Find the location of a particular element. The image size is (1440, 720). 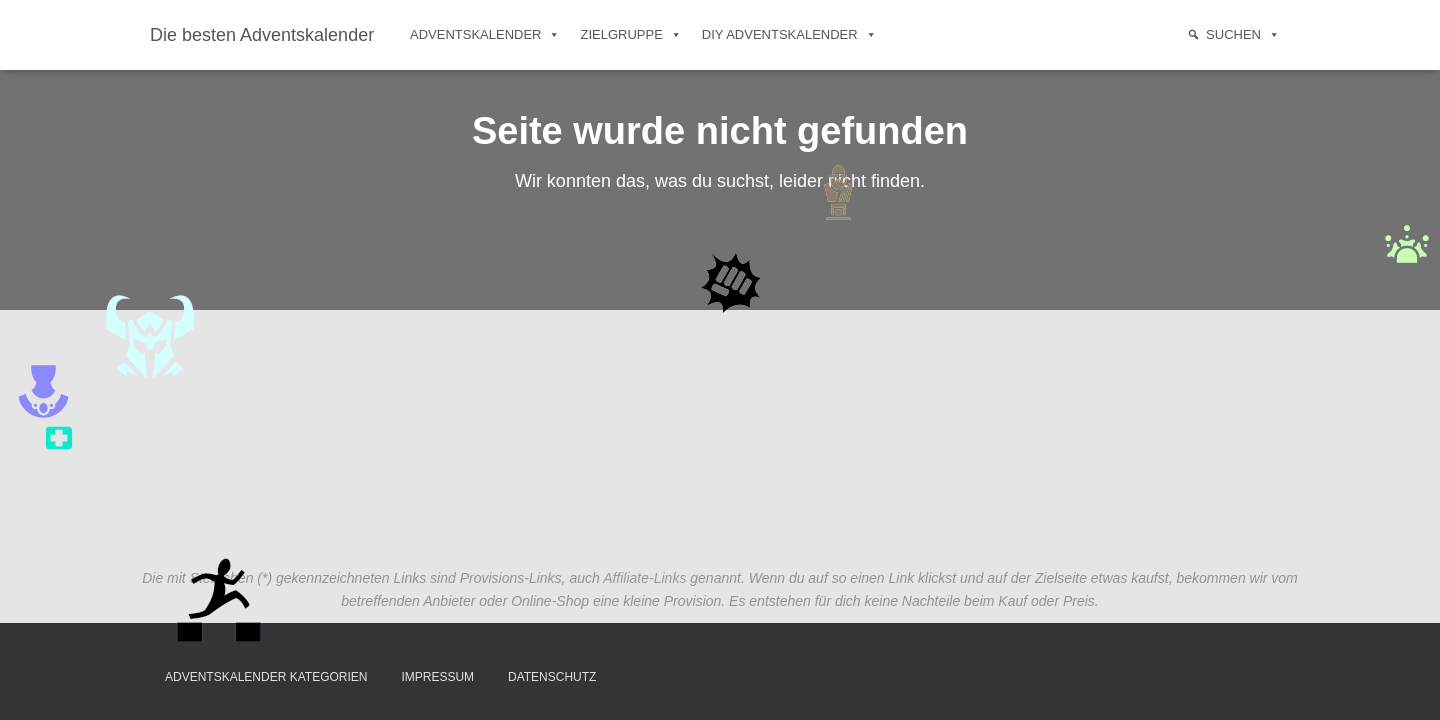

select warrior or tank character class is located at coordinates (150, 336).